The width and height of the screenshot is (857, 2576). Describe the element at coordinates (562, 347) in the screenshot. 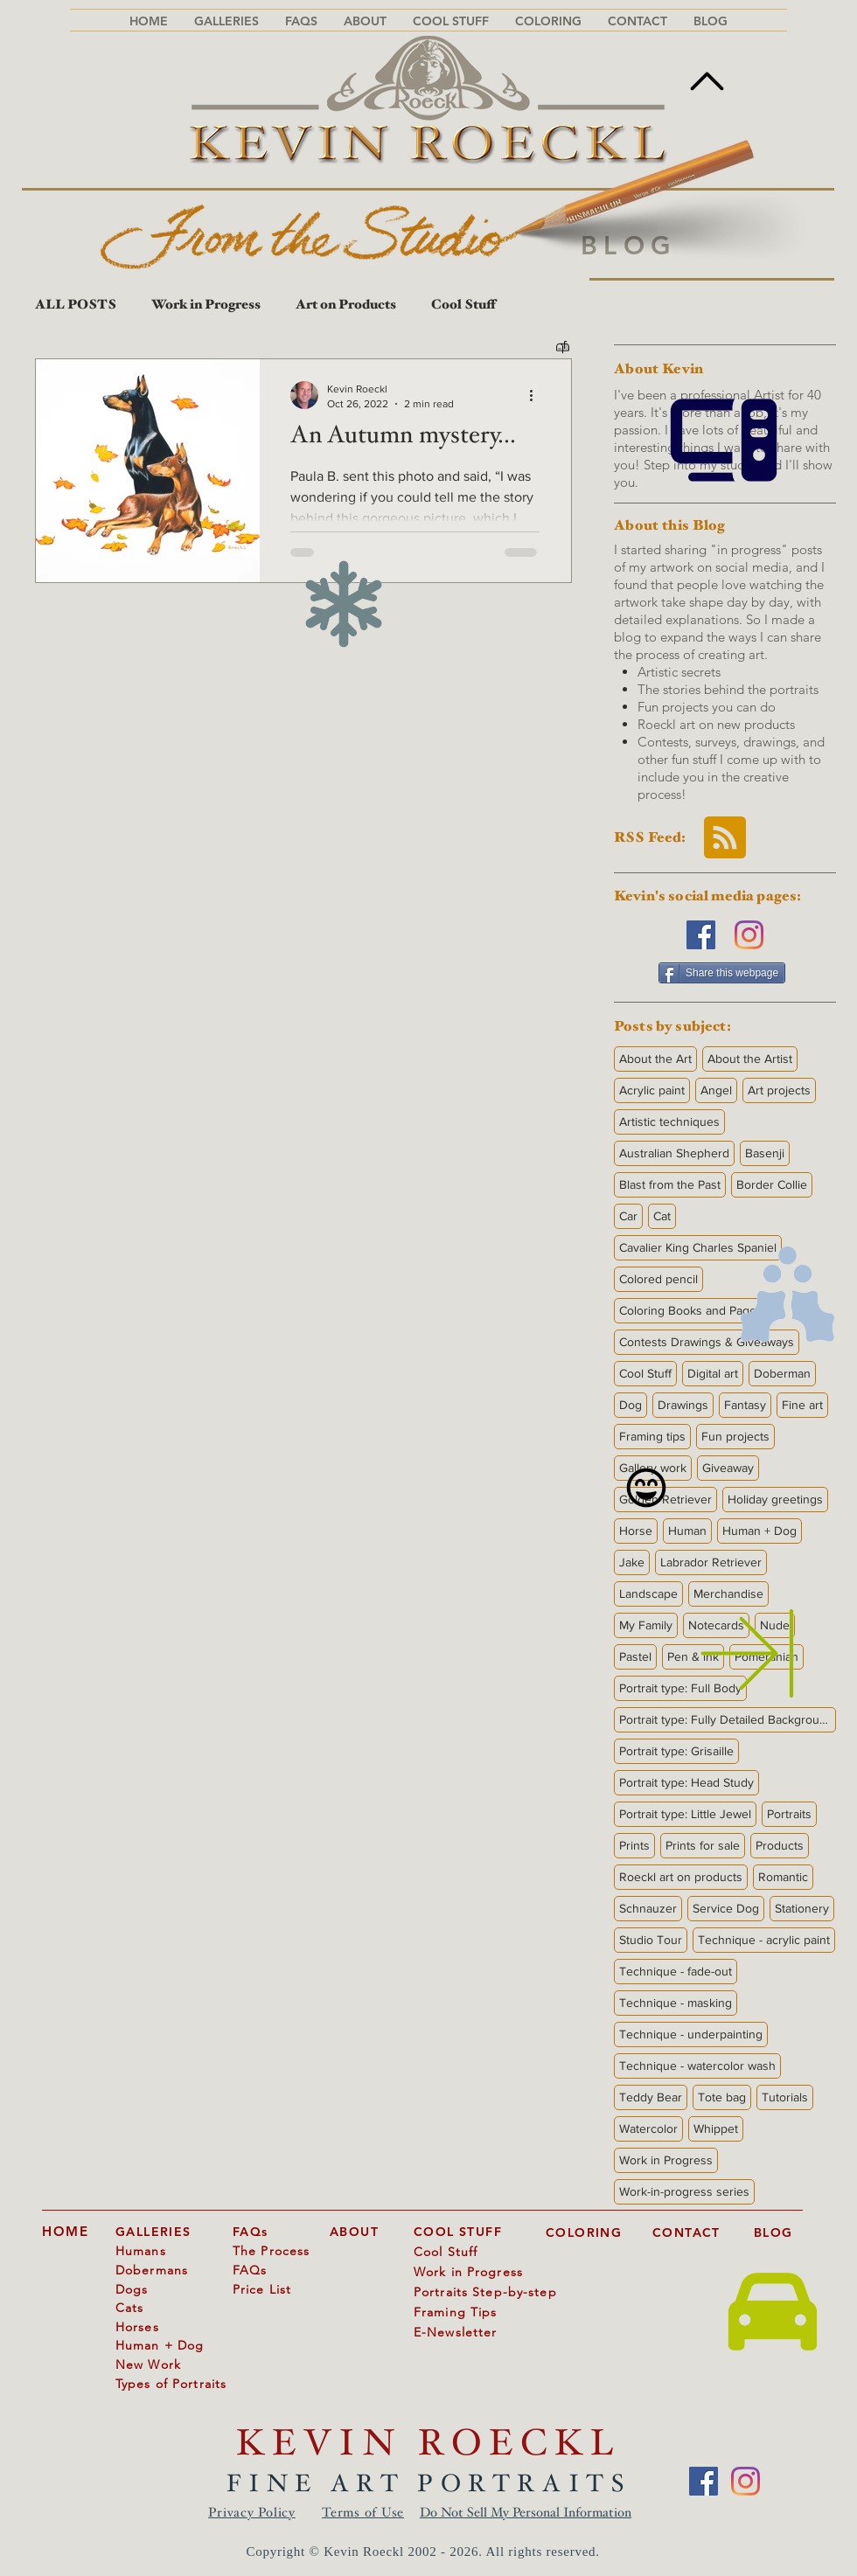

I see `access your mailbox or inbox` at that location.